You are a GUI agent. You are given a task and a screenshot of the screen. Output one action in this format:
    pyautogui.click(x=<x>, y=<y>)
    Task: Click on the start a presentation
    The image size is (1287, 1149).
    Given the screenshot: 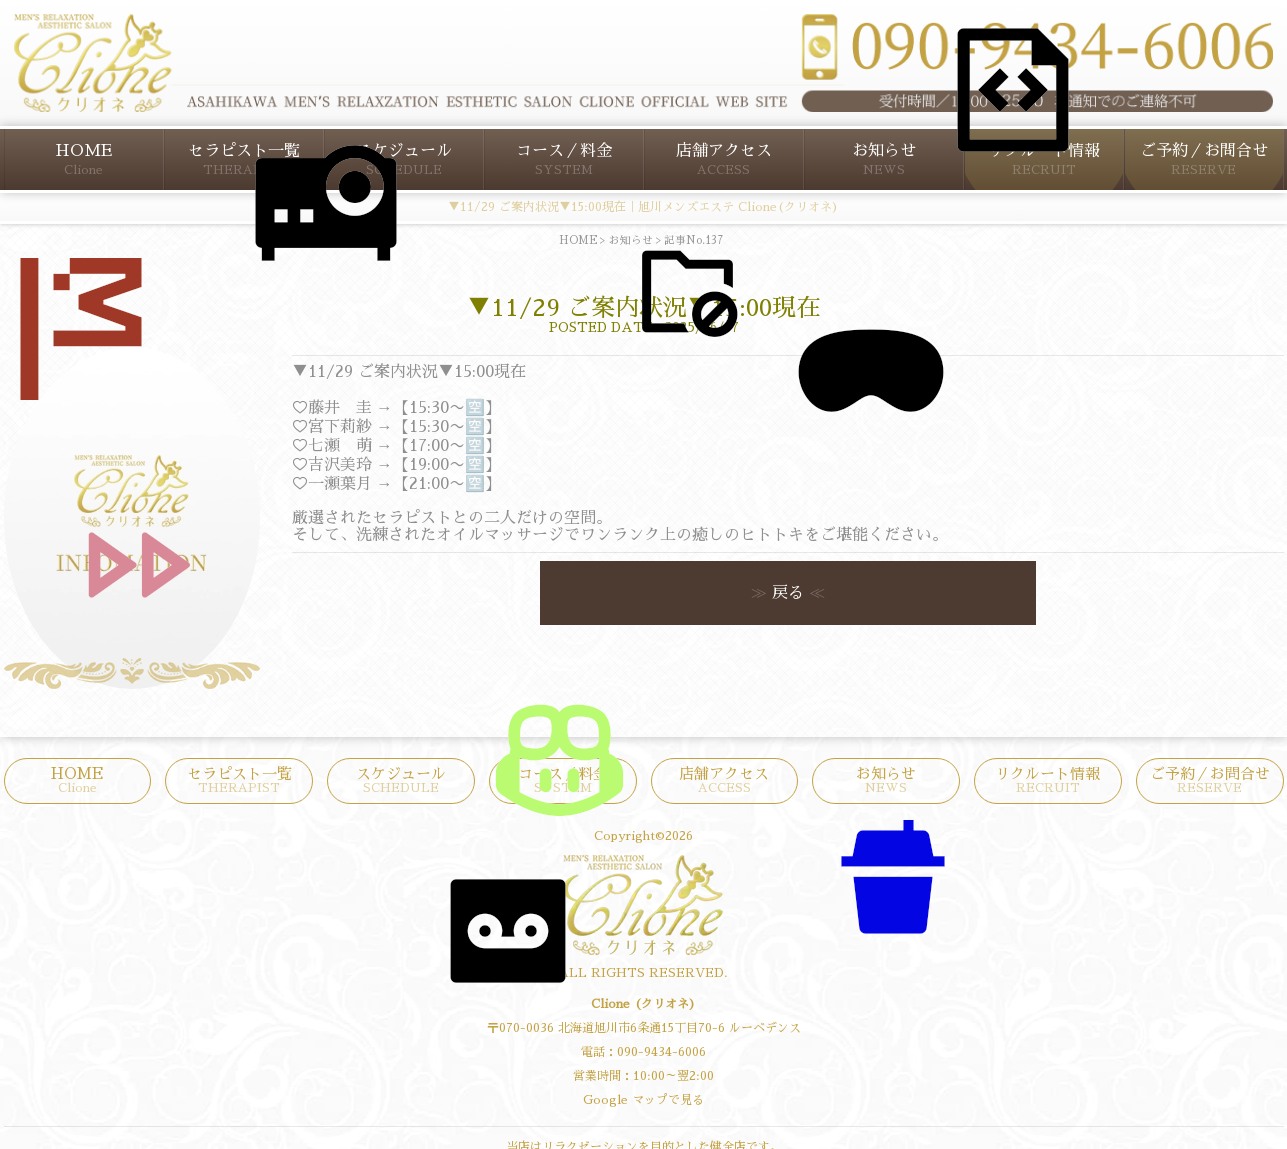 What is the action you would take?
    pyautogui.click(x=326, y=203)
    